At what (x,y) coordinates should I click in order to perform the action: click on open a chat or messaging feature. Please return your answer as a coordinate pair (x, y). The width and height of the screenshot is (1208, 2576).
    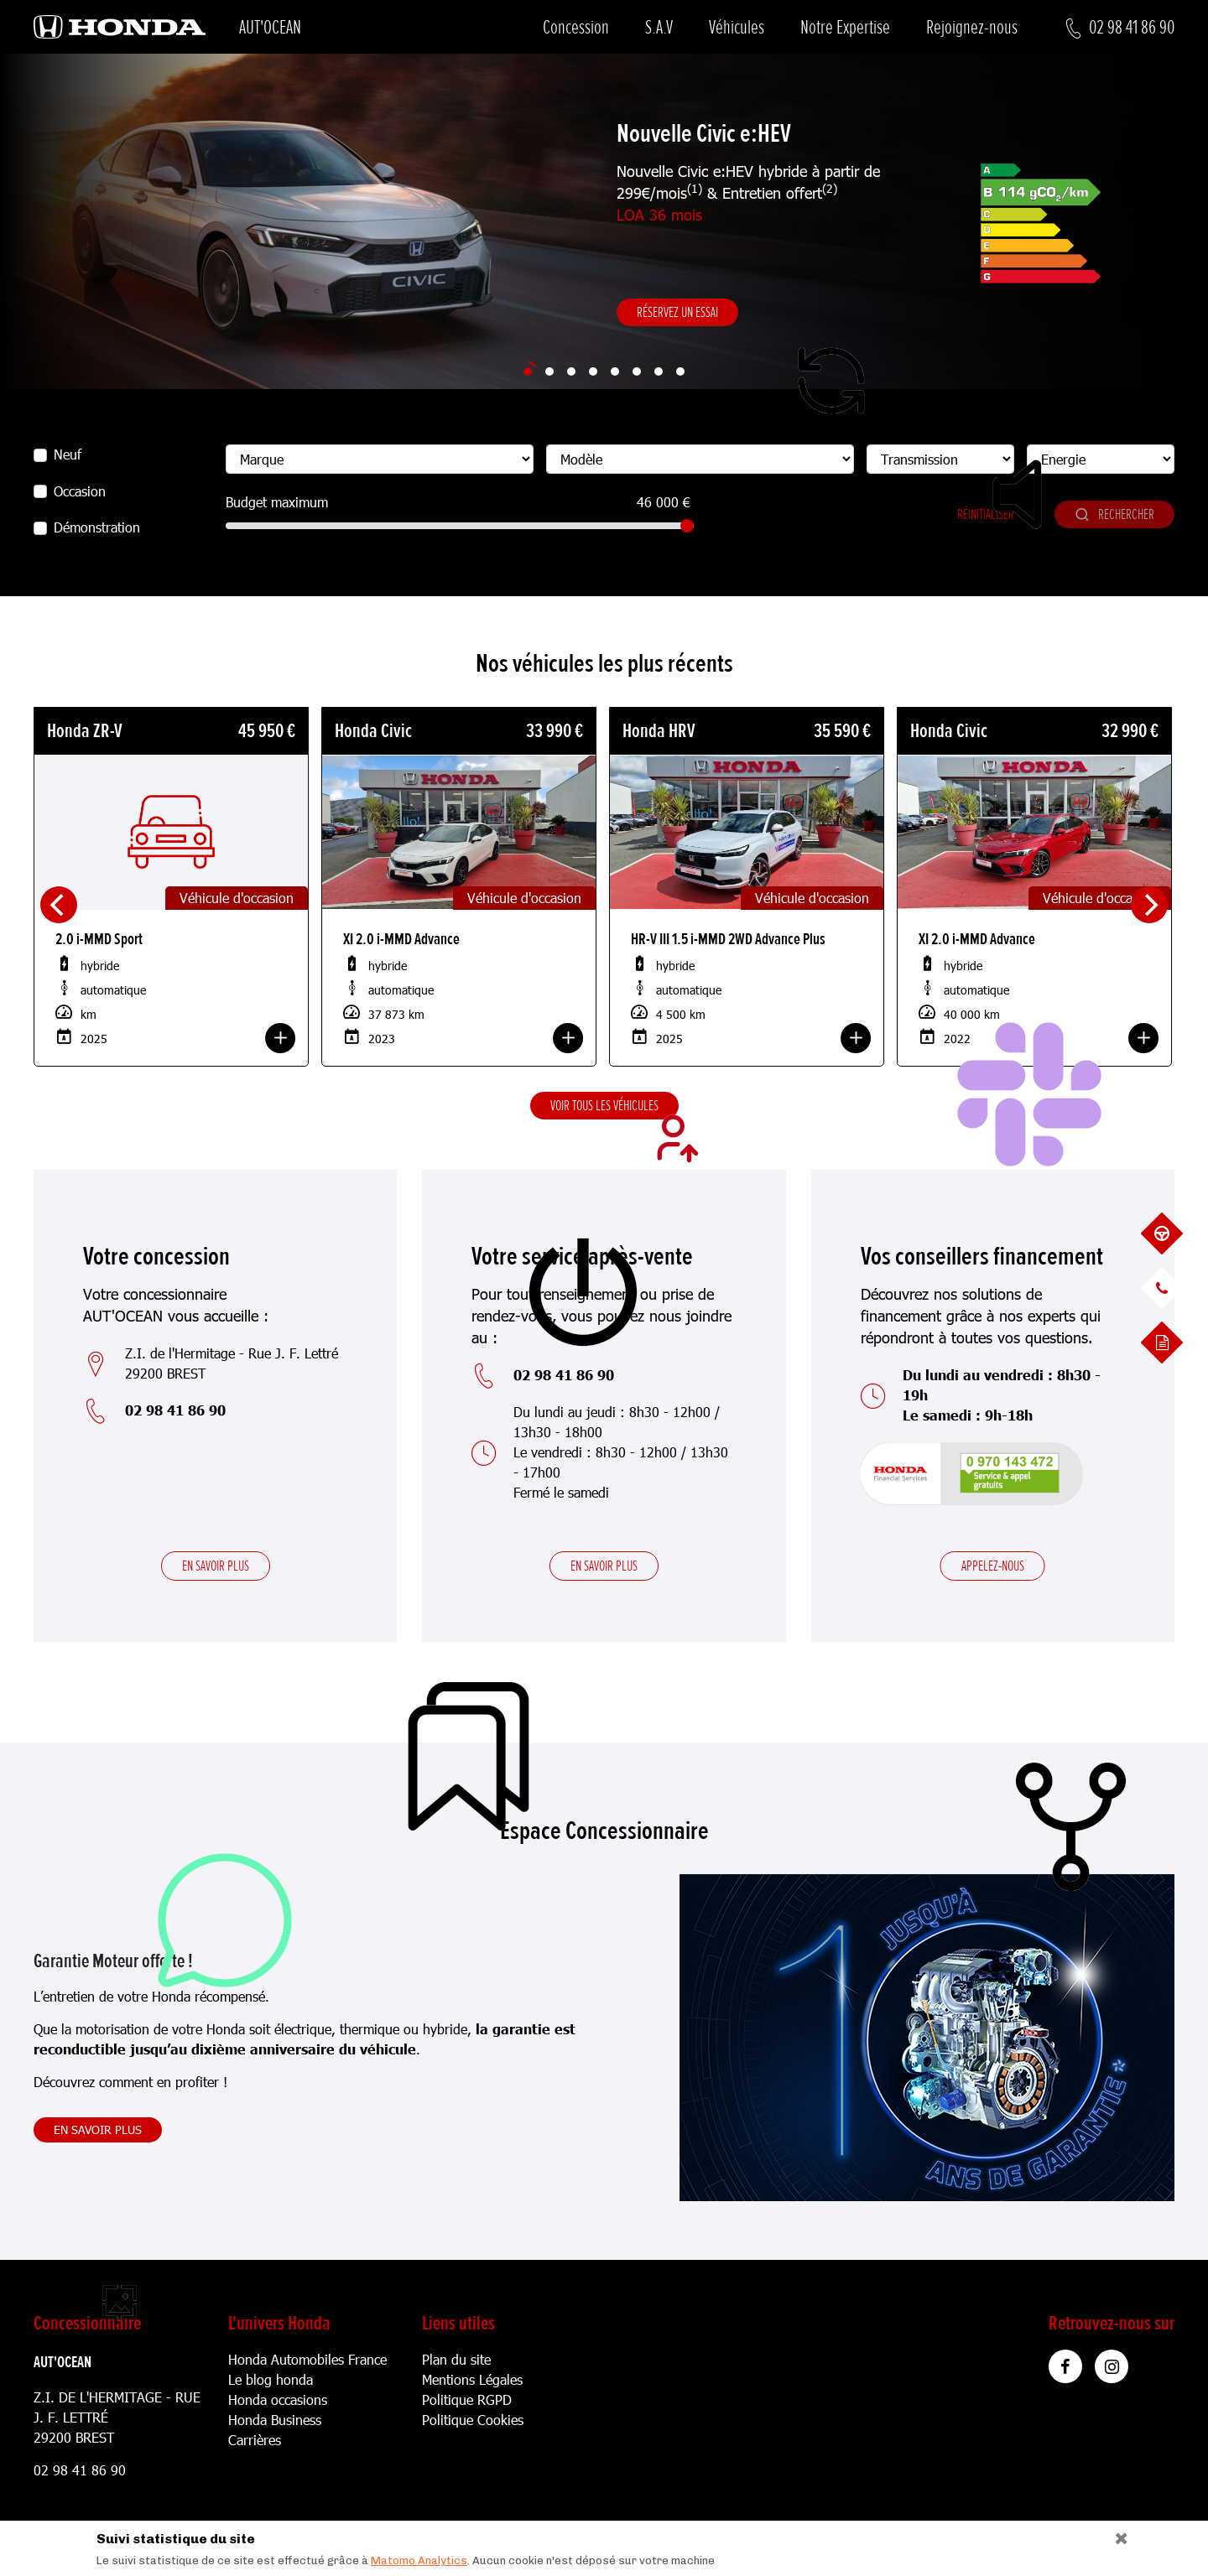
    Looking at the image, I should click on (225, 1920).